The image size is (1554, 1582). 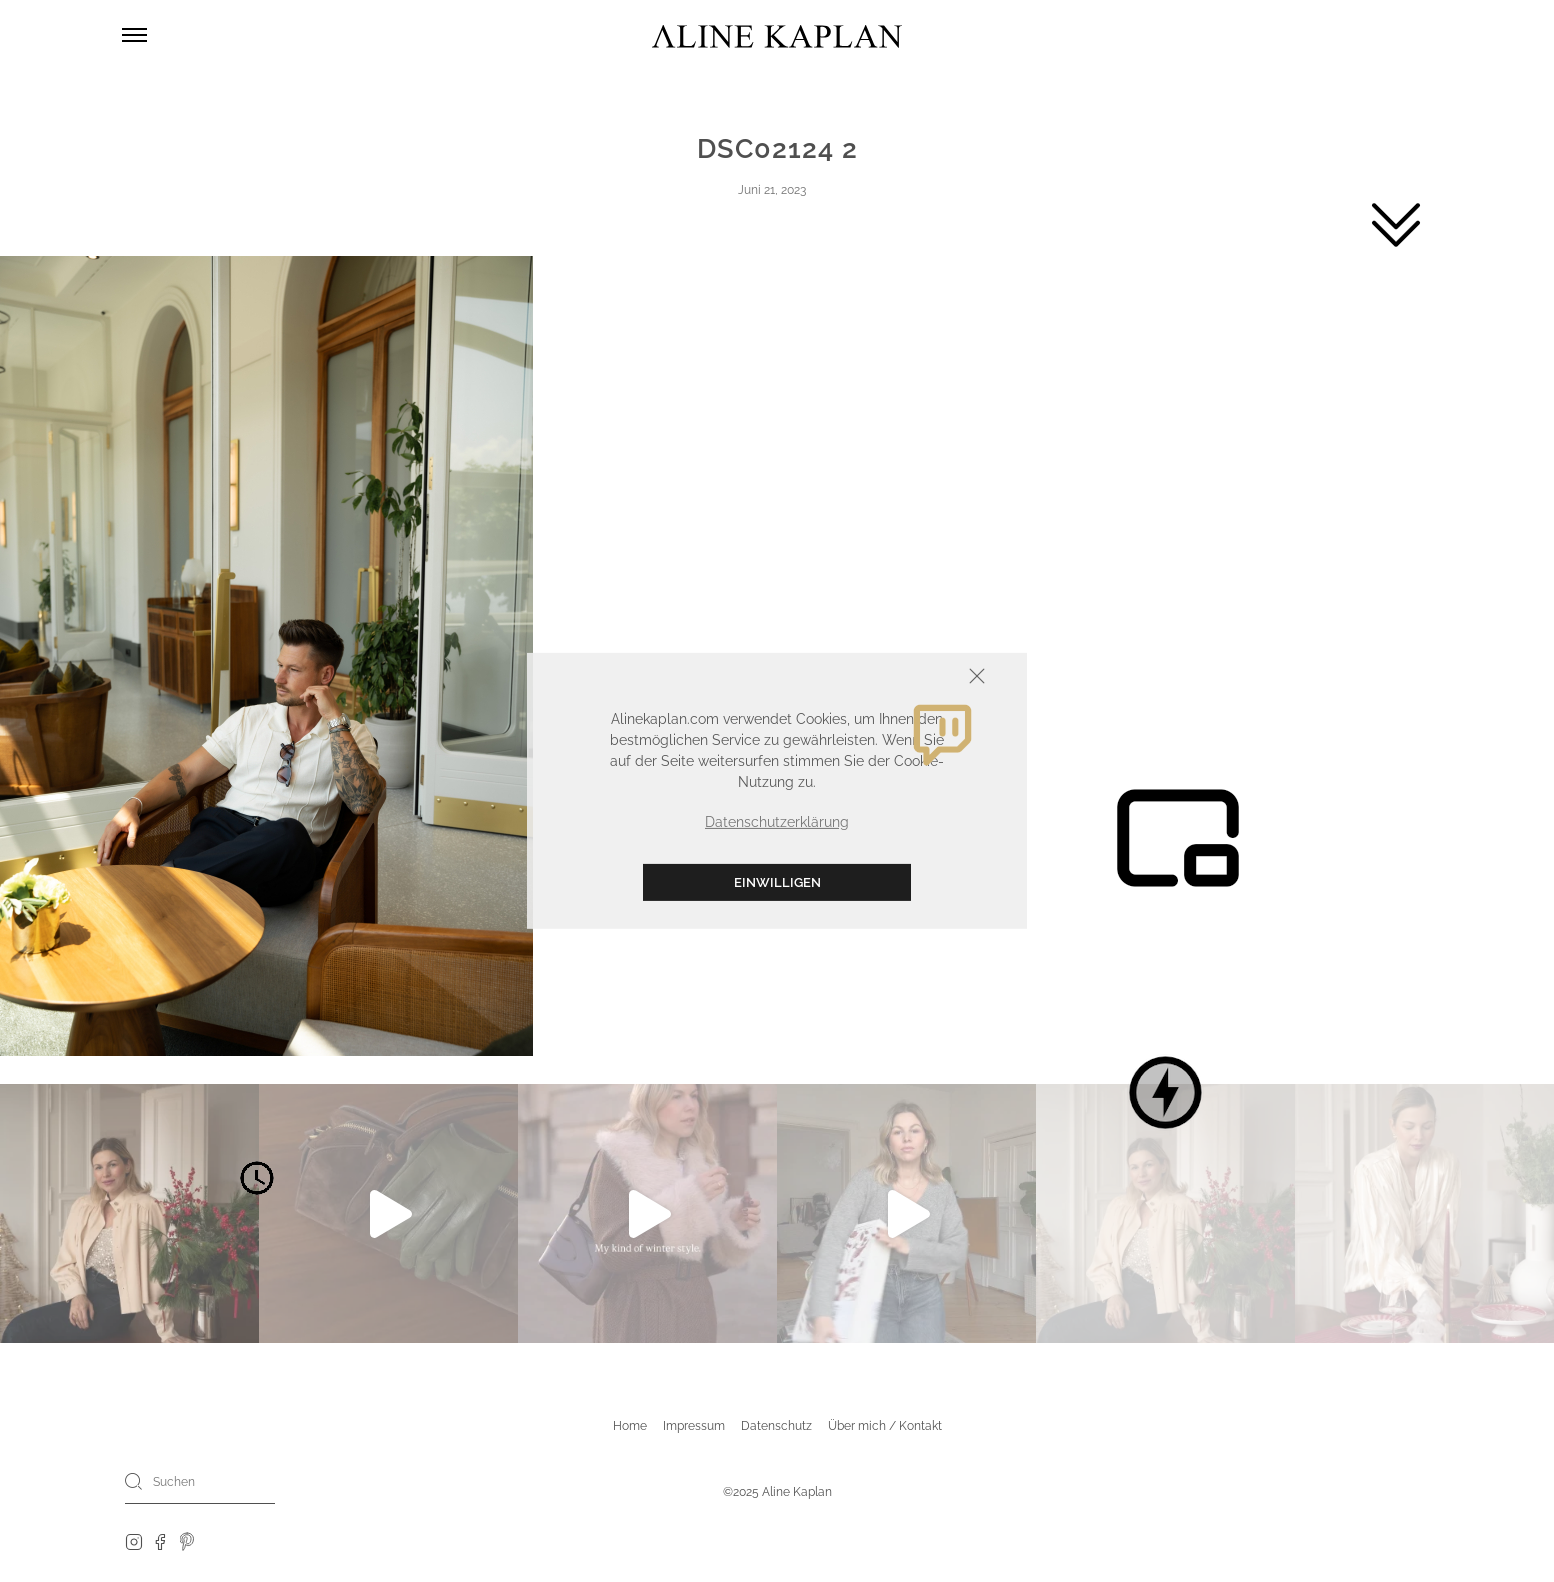 What do you see at coordinates (257, 1178) in the screenshot?
I see `view time or clock settings` at bounding box center [257, 1178].